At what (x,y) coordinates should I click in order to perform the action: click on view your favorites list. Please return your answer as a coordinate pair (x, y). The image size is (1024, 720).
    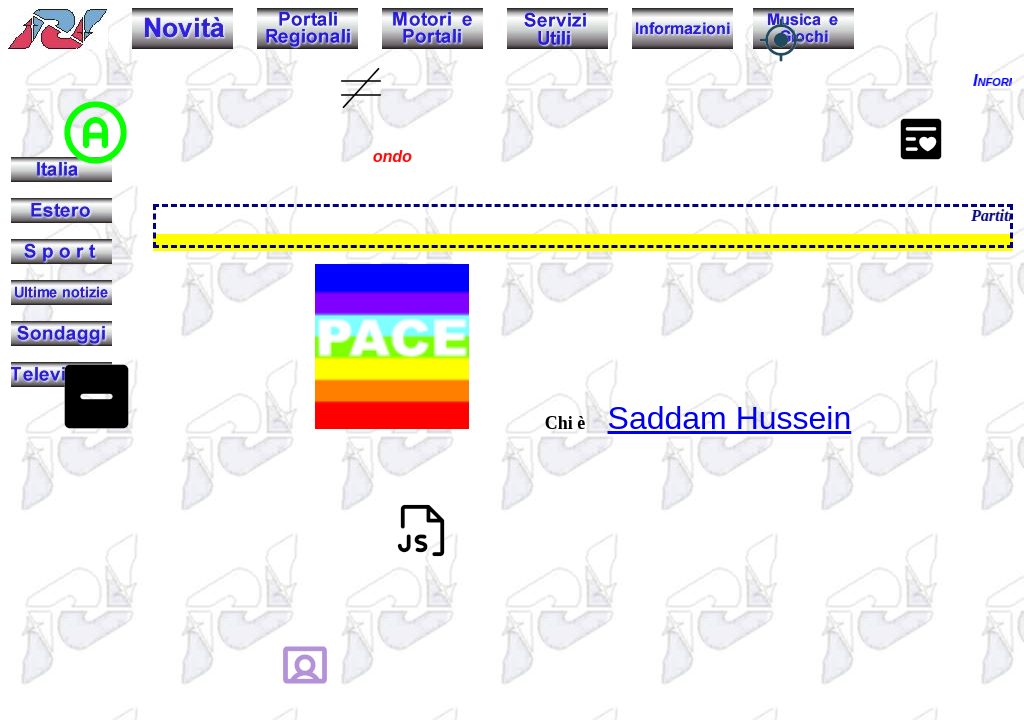
    Looking at the image, I should click on (921, 139).